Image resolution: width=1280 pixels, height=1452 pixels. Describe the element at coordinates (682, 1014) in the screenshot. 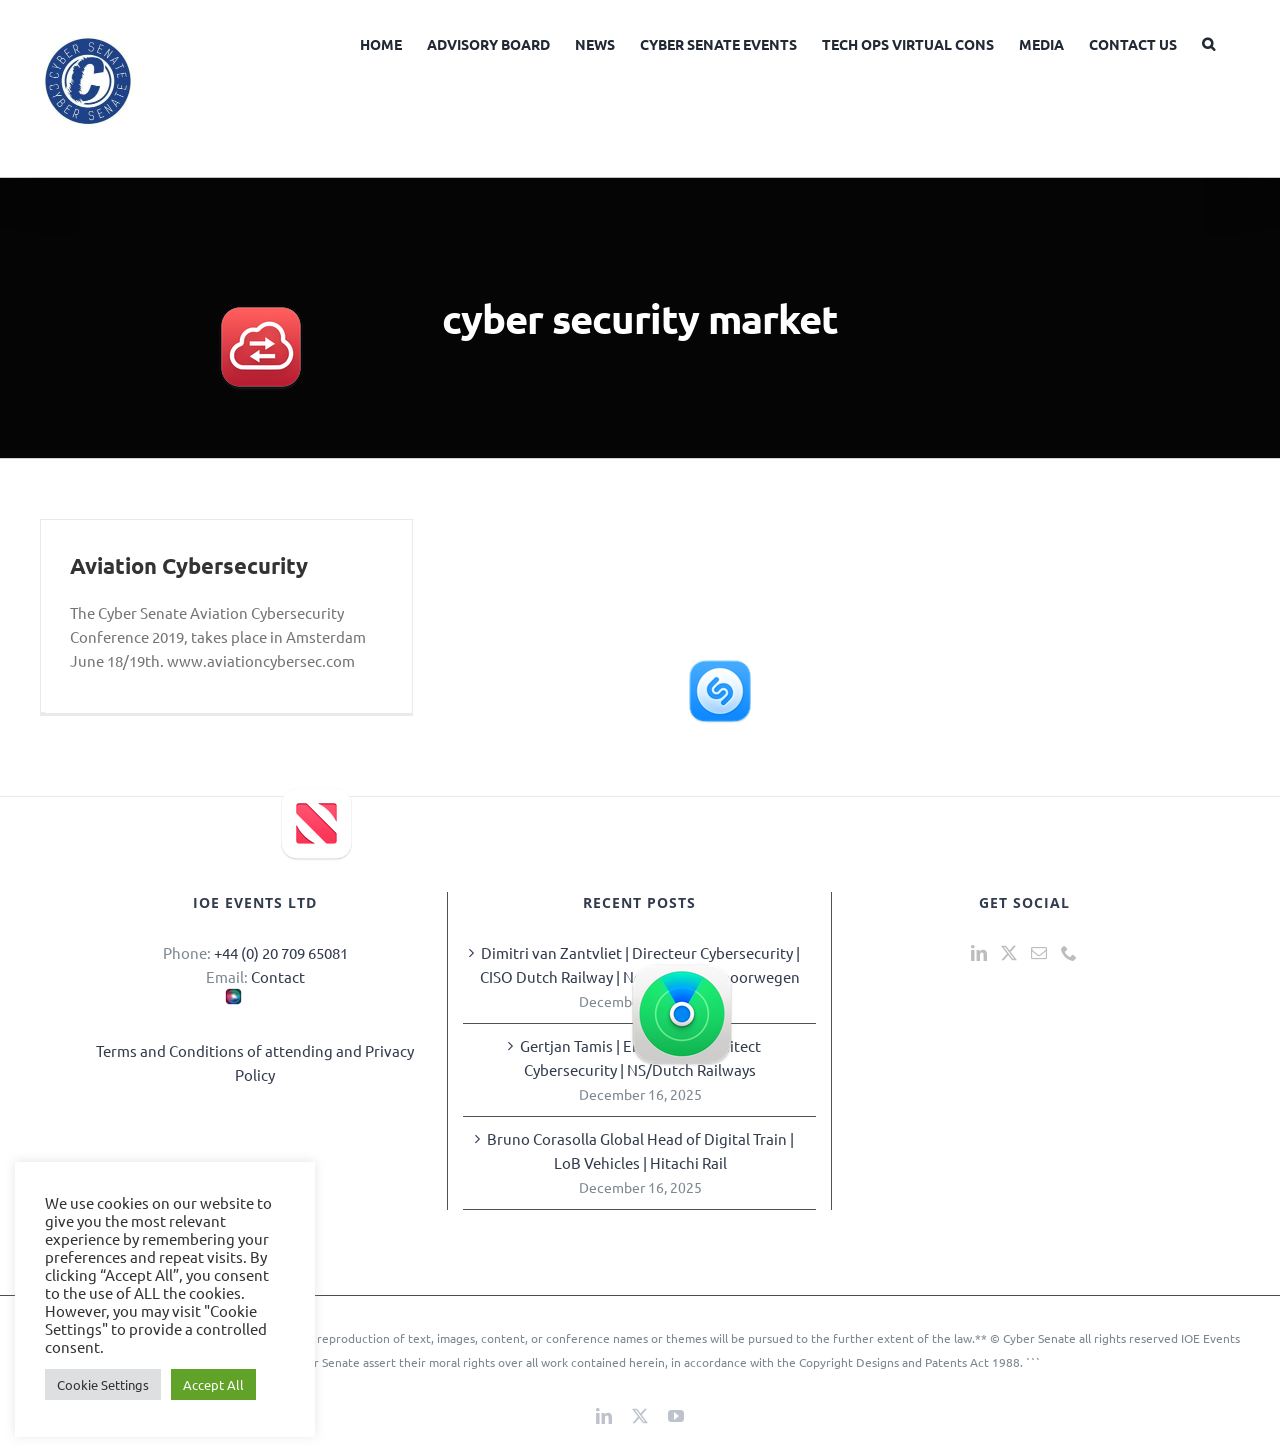

I see `open the Find My app to locate devices or people` at that location.